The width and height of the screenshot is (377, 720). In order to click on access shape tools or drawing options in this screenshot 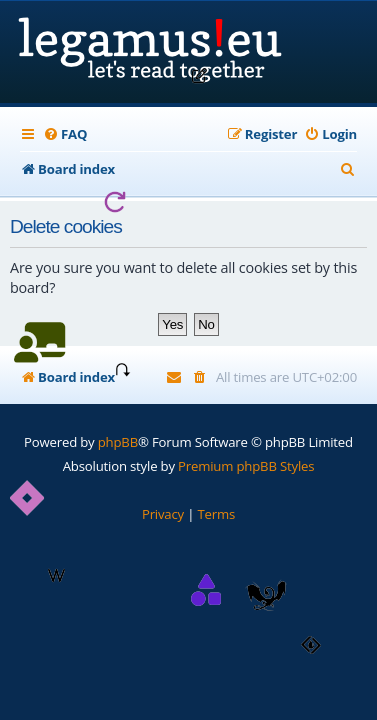, I will do `click(206, 590)`.